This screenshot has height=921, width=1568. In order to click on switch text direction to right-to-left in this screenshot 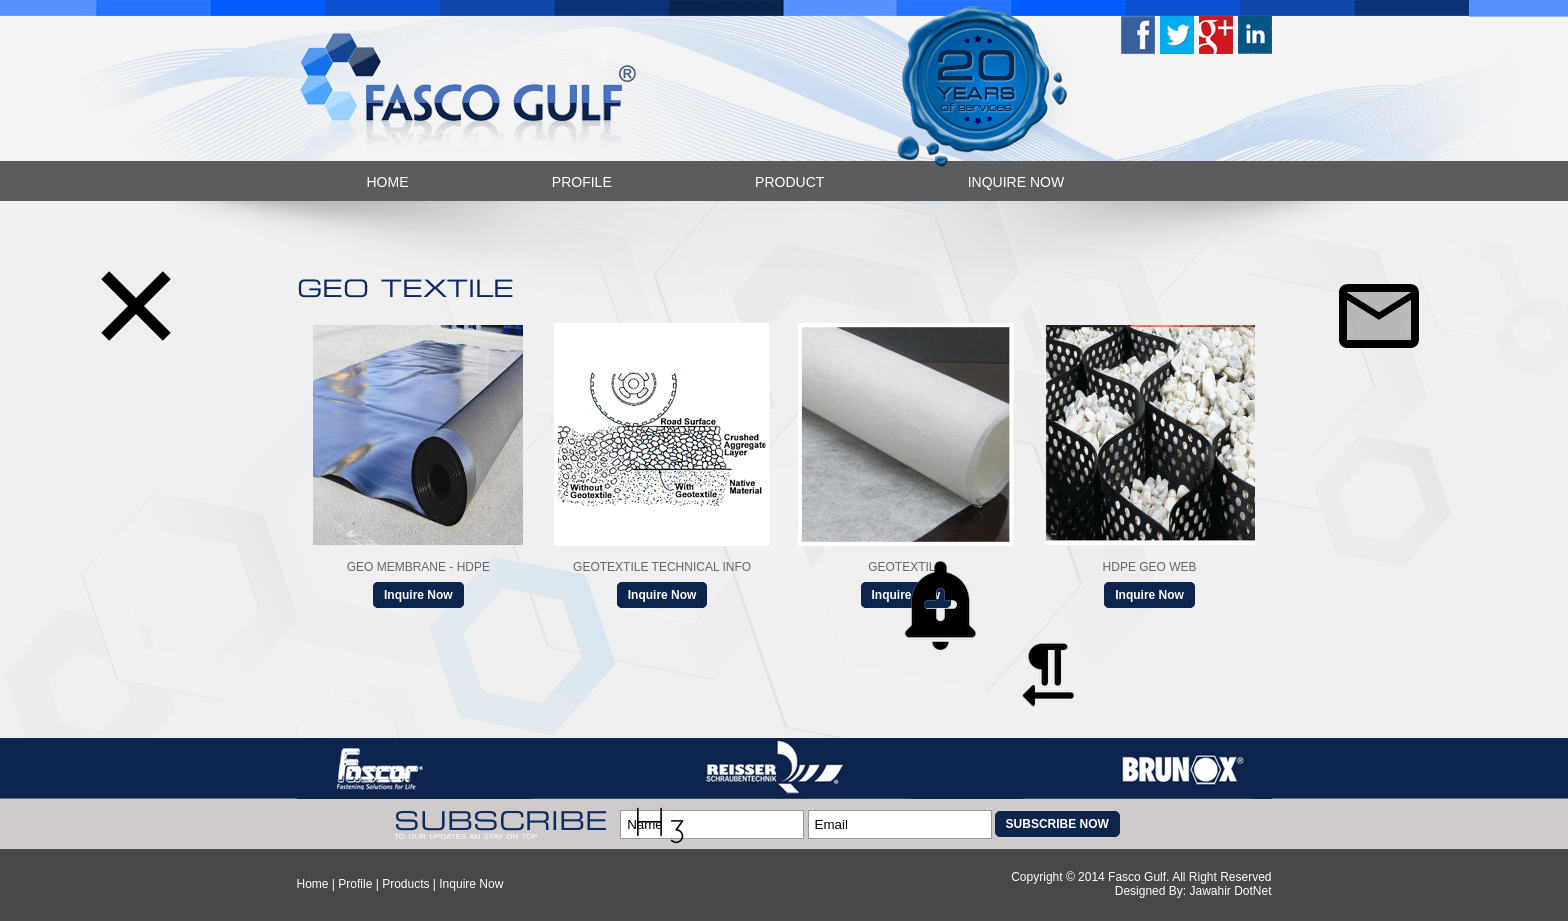, I will do `click(1048, 676)`.